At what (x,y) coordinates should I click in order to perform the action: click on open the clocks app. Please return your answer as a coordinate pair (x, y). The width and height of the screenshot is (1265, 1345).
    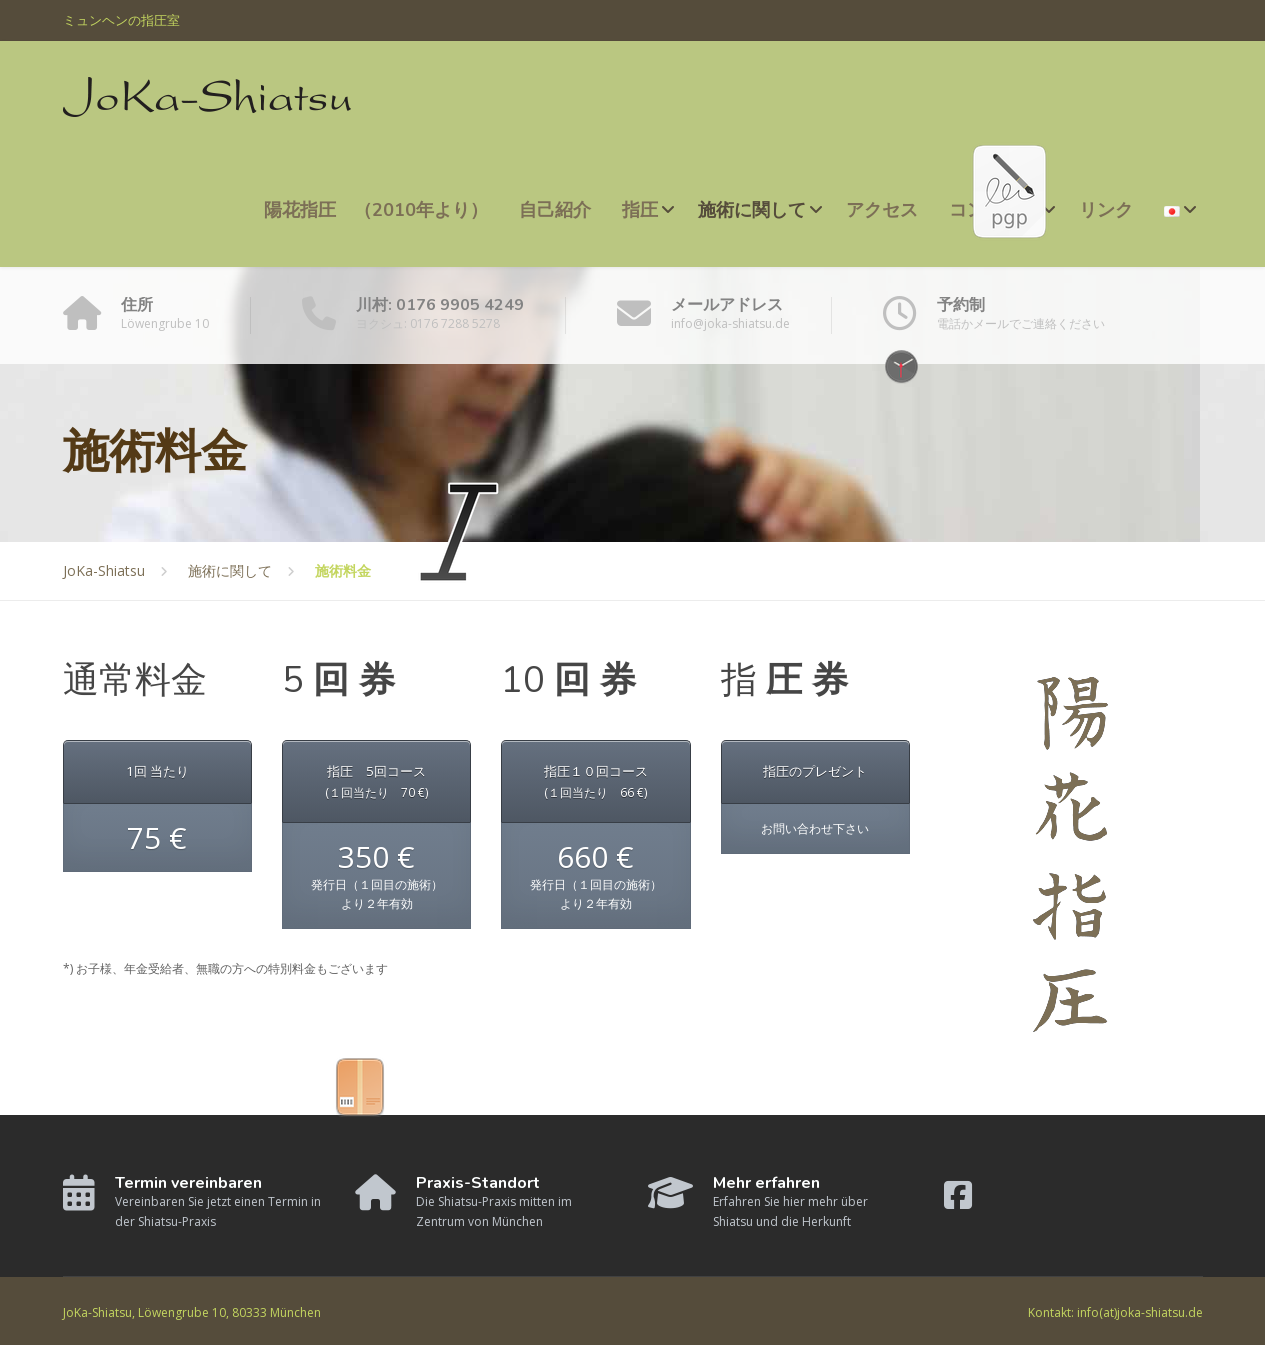
    Looking at the image, I should click on (901, 366).